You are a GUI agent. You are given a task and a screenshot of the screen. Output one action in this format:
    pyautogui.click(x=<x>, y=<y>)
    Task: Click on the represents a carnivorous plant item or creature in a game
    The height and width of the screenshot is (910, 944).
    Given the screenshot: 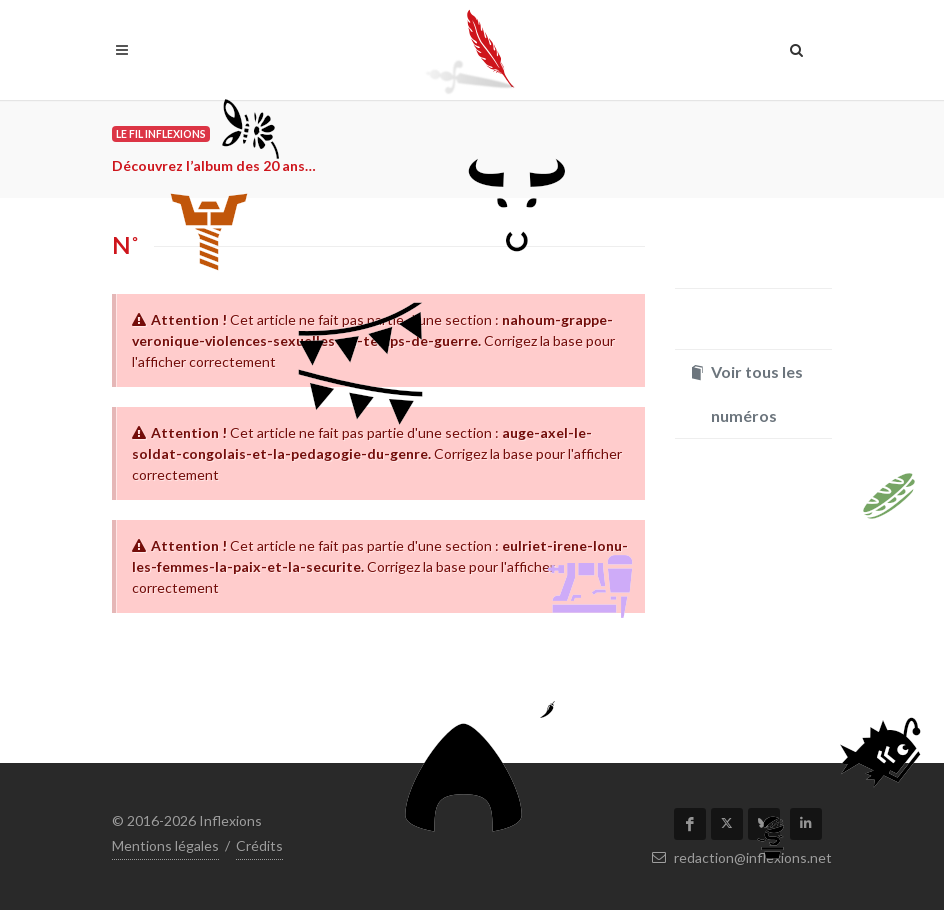 What is the action you would take?
    pyautogui.click(x=772, y=837)
    